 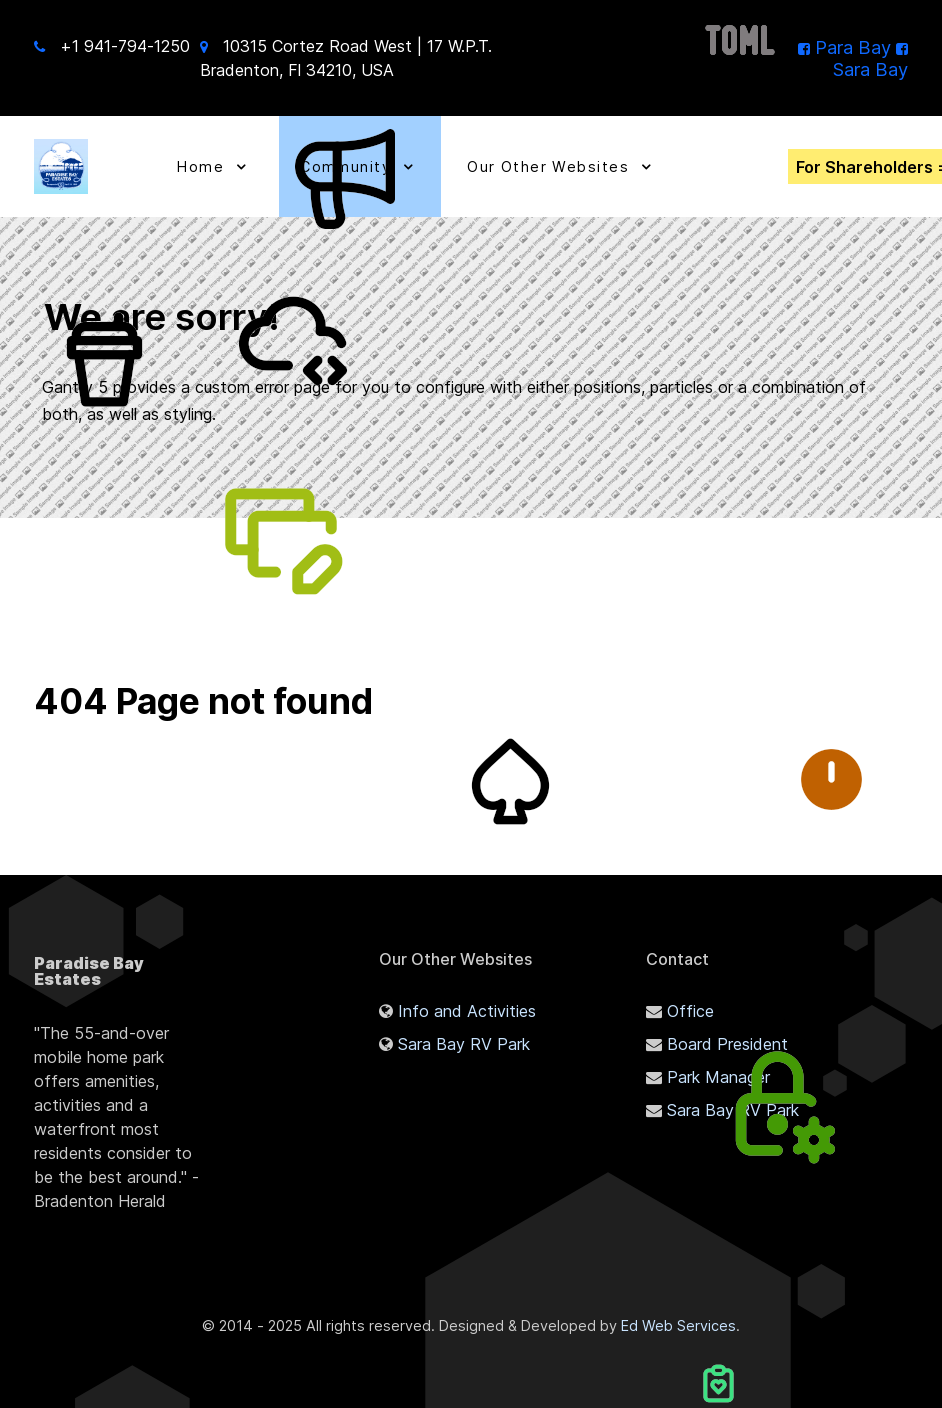 I want to click on indicates 12 o'clock or noon/midnight, so click(x=831, y=779).